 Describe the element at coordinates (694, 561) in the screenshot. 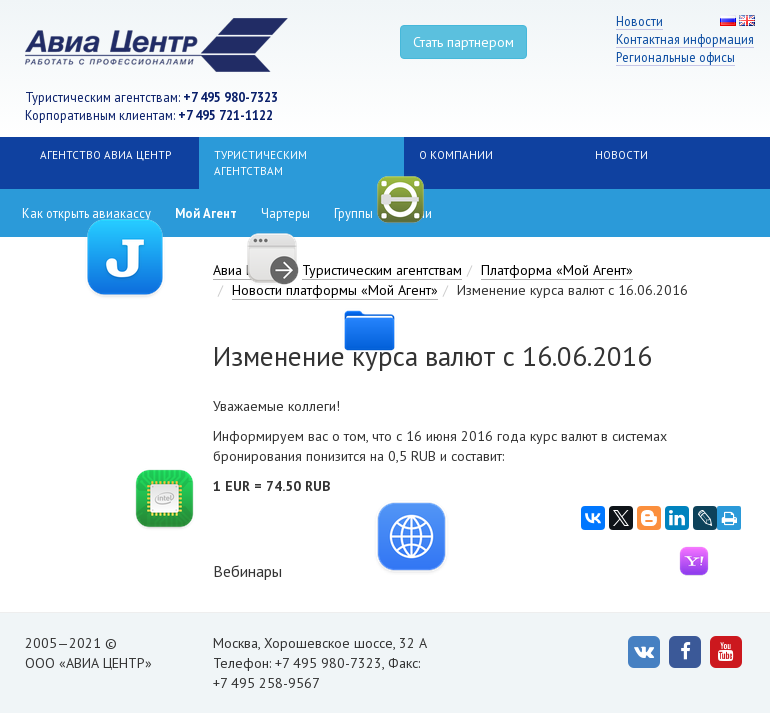

I see `open Yahoo web app` at that location.